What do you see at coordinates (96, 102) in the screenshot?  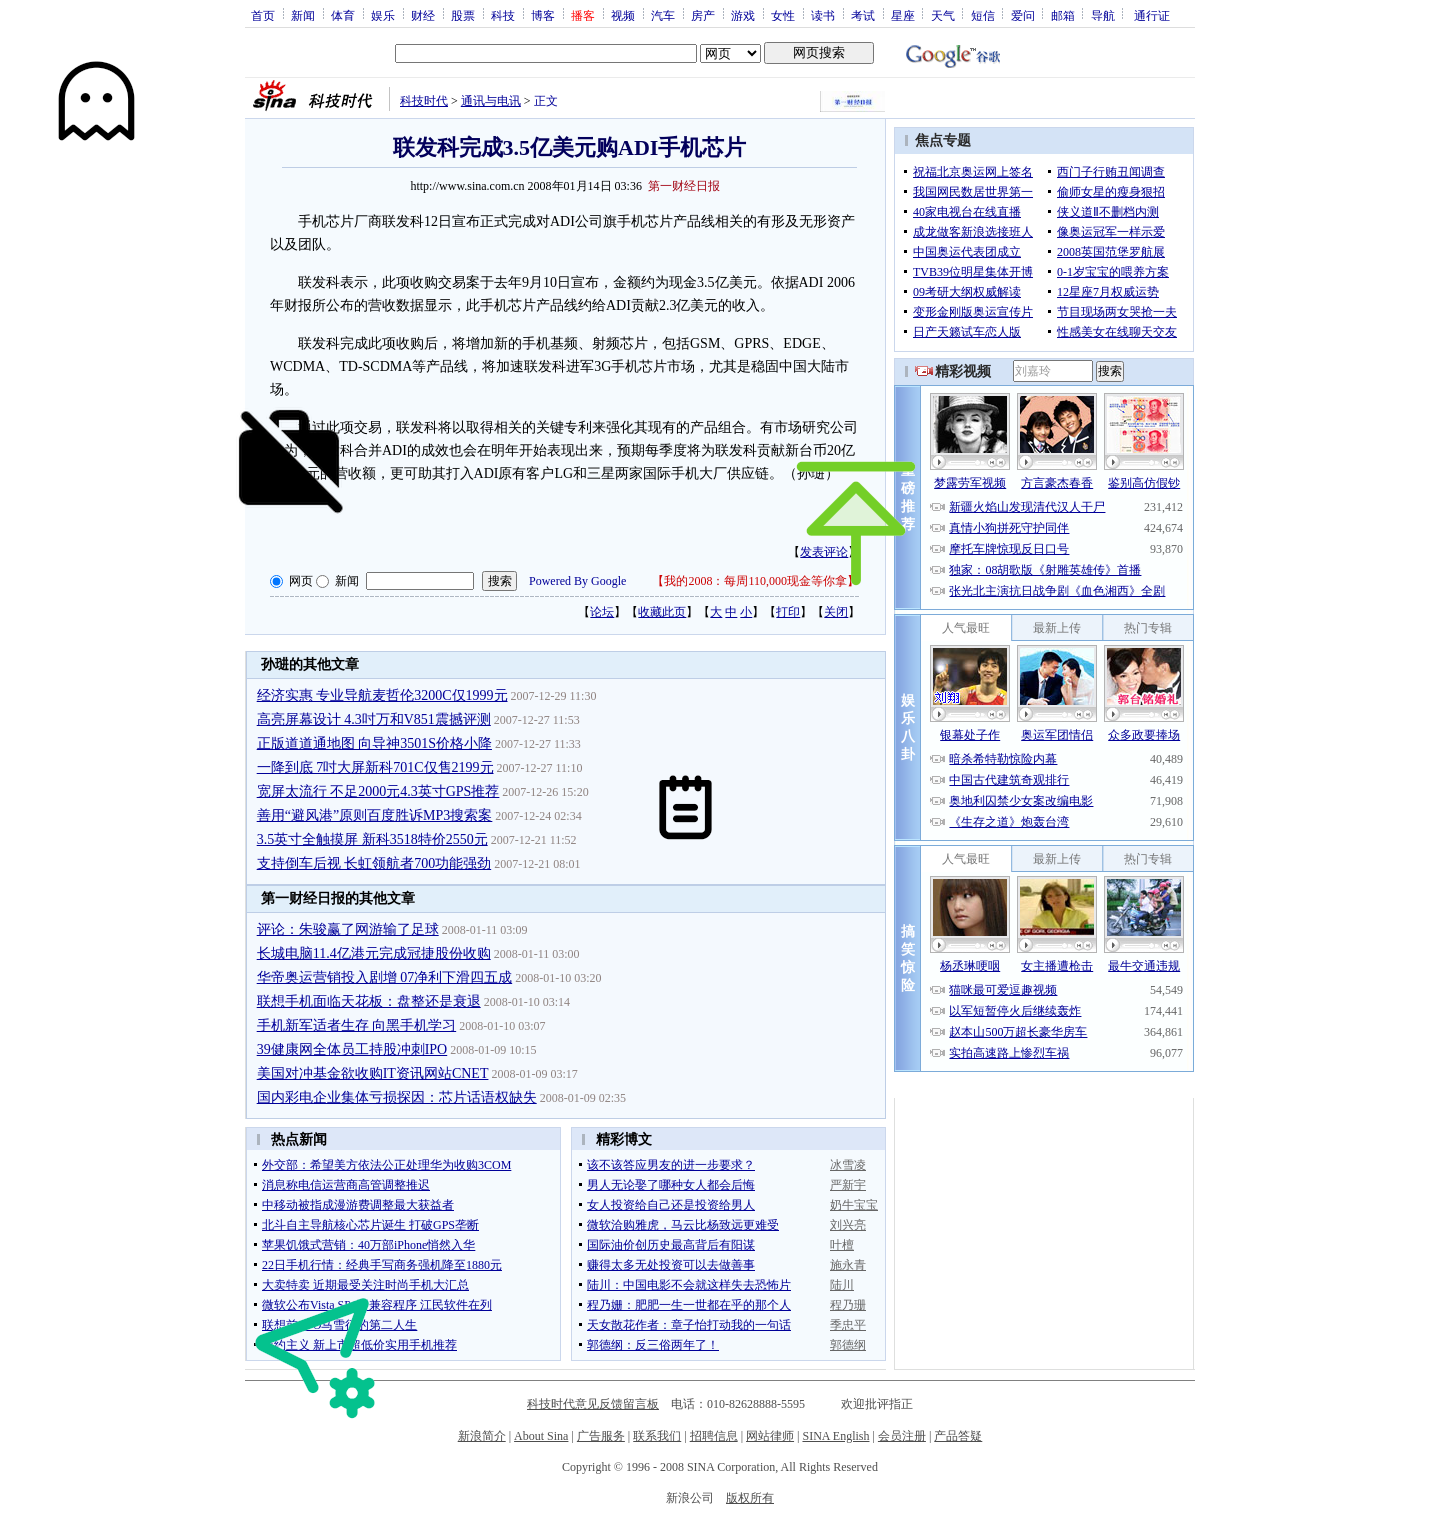 I see `enable ghost mode or incognito browsing` at bounding box center [96, 102].